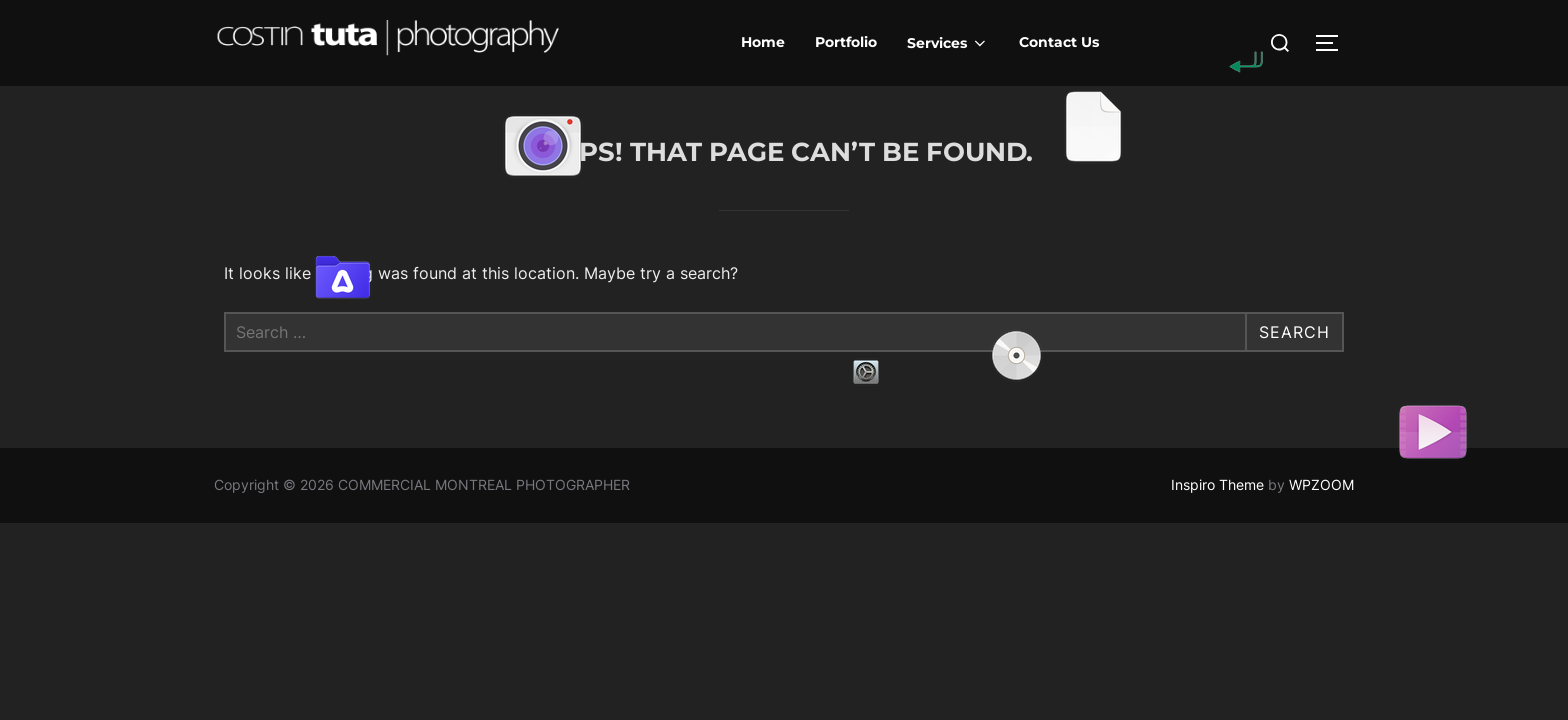 The width and height of the screenshot is (1568, 720). Describe the element at coordinates (342, 278) in the screenshot. I see `open adonis project folder` at that location.